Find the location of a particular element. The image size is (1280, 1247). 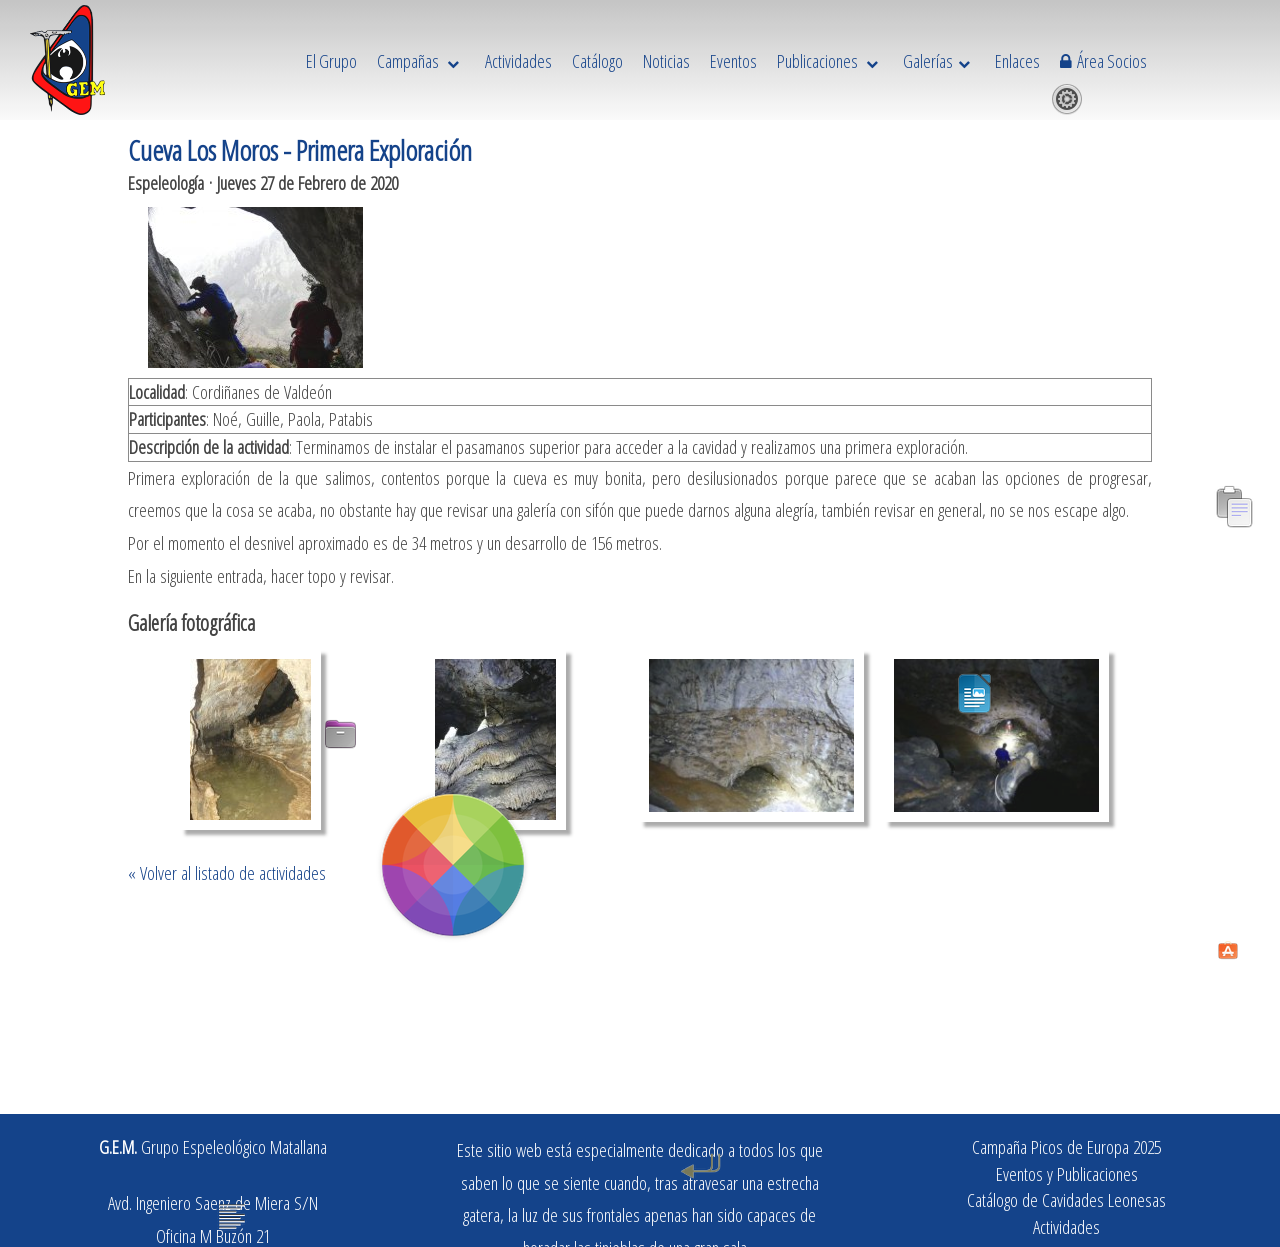

open color picker or palette settings is located at coordinates (453, 865).